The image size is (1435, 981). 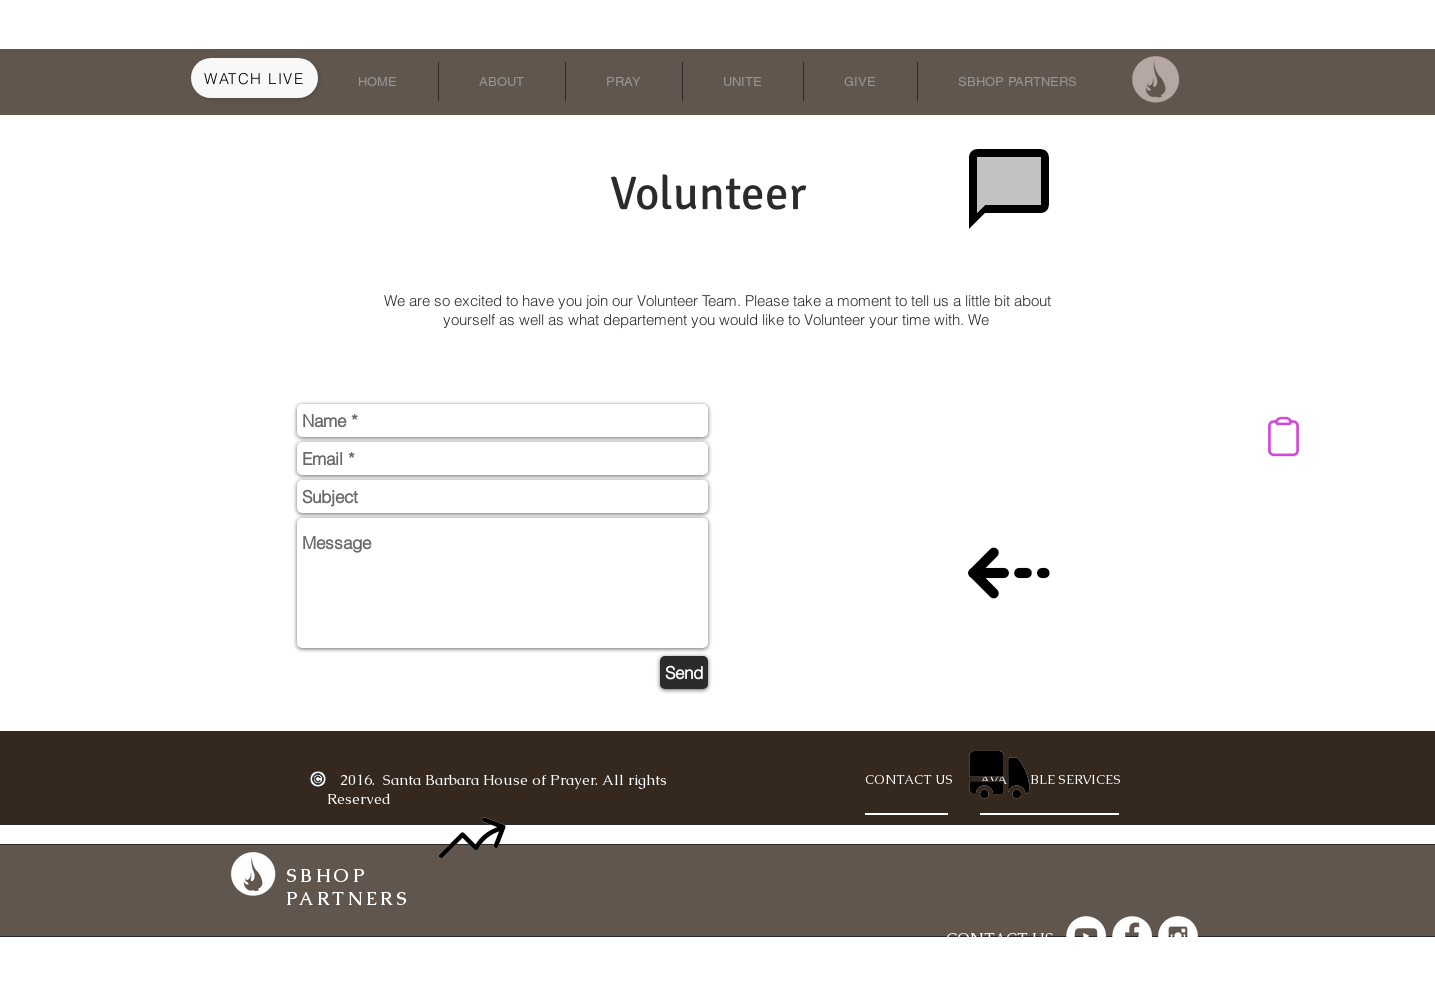 I want to click on track your delivery status, so click(x=999, y=772).